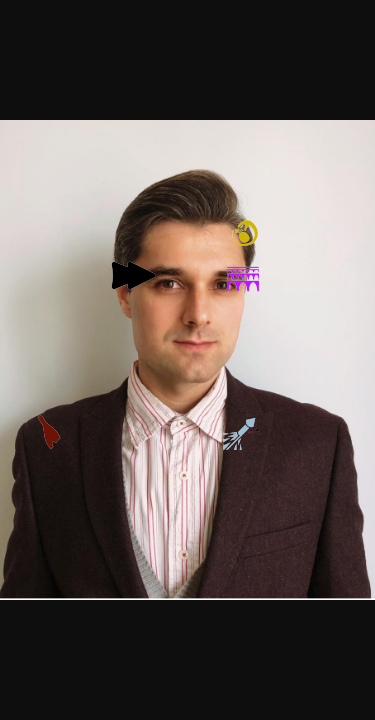 This screenshot has width=375, height=720. I want to click on select the white crown of upper egypt, so click(49, 432).